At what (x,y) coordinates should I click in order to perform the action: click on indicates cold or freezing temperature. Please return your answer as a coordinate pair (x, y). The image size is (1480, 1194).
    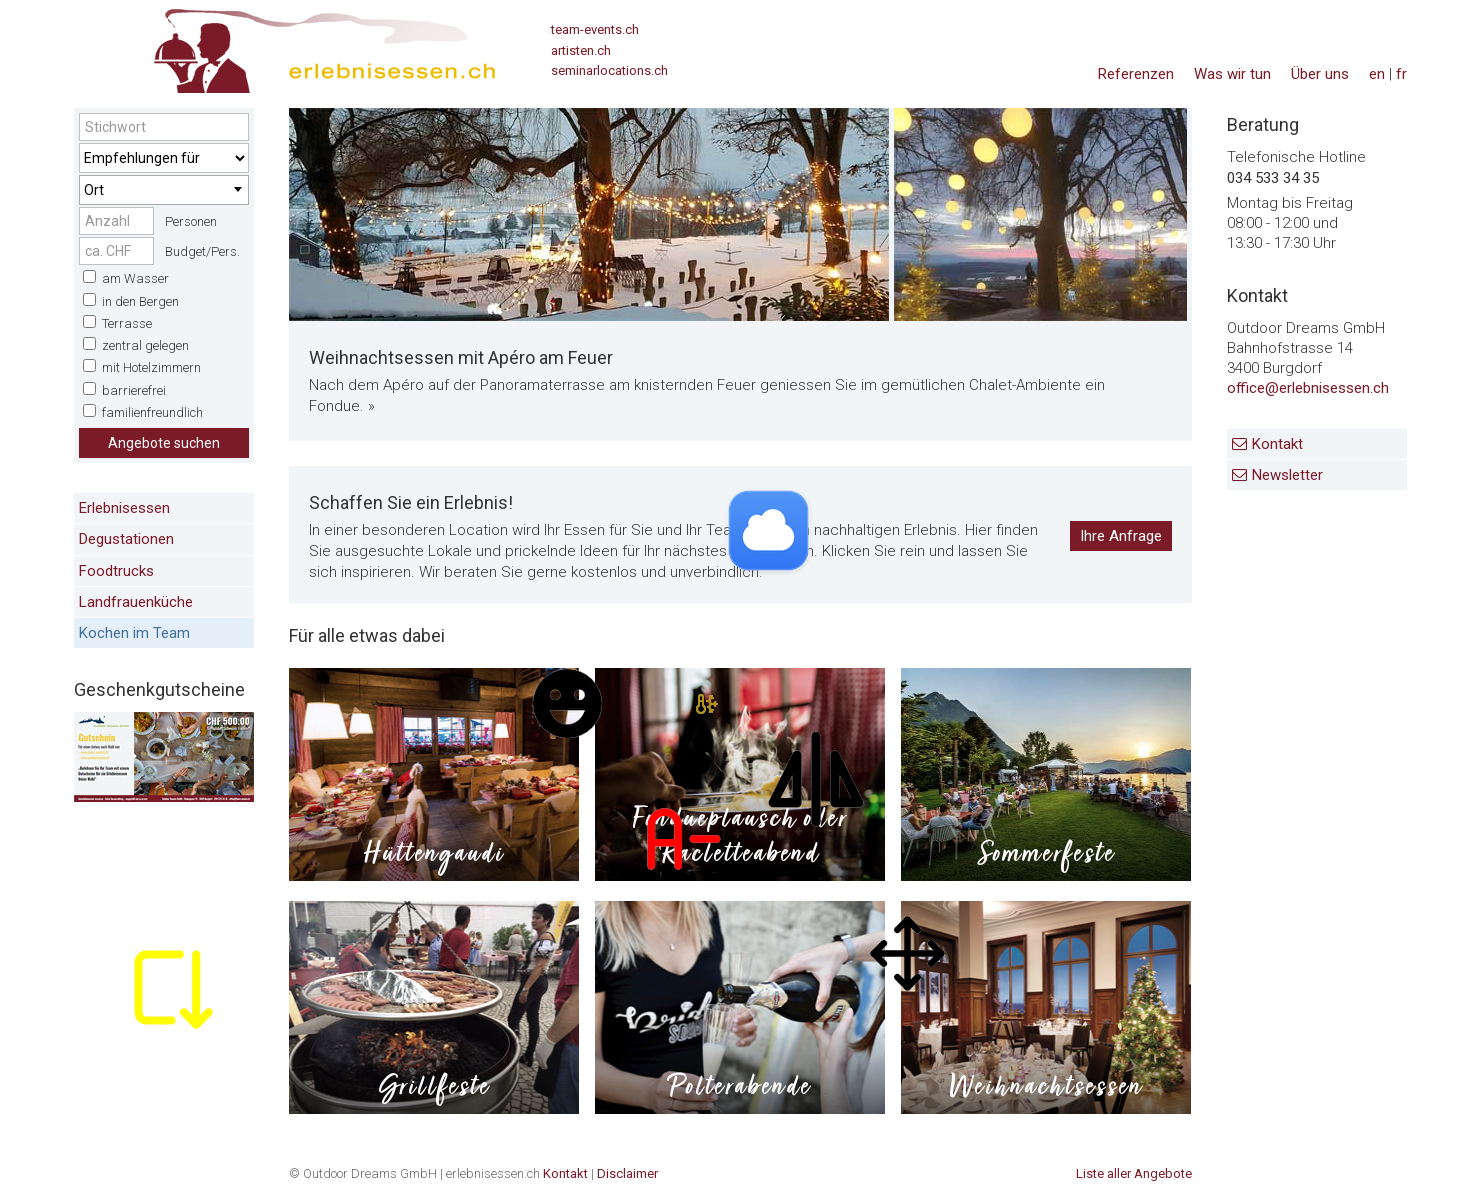
    Looking at the image, I should click on (707, 704).